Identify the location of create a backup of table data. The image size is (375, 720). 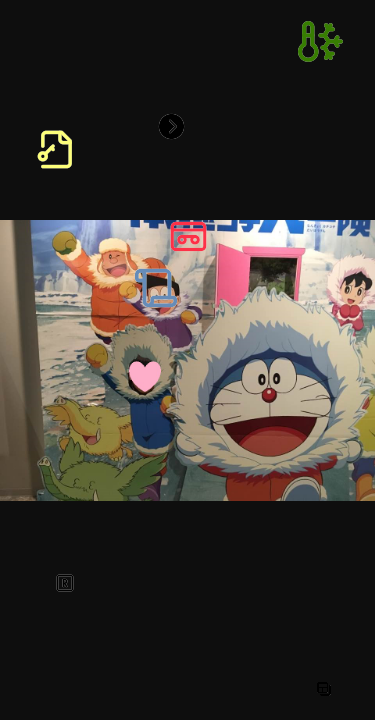
(324, 689).